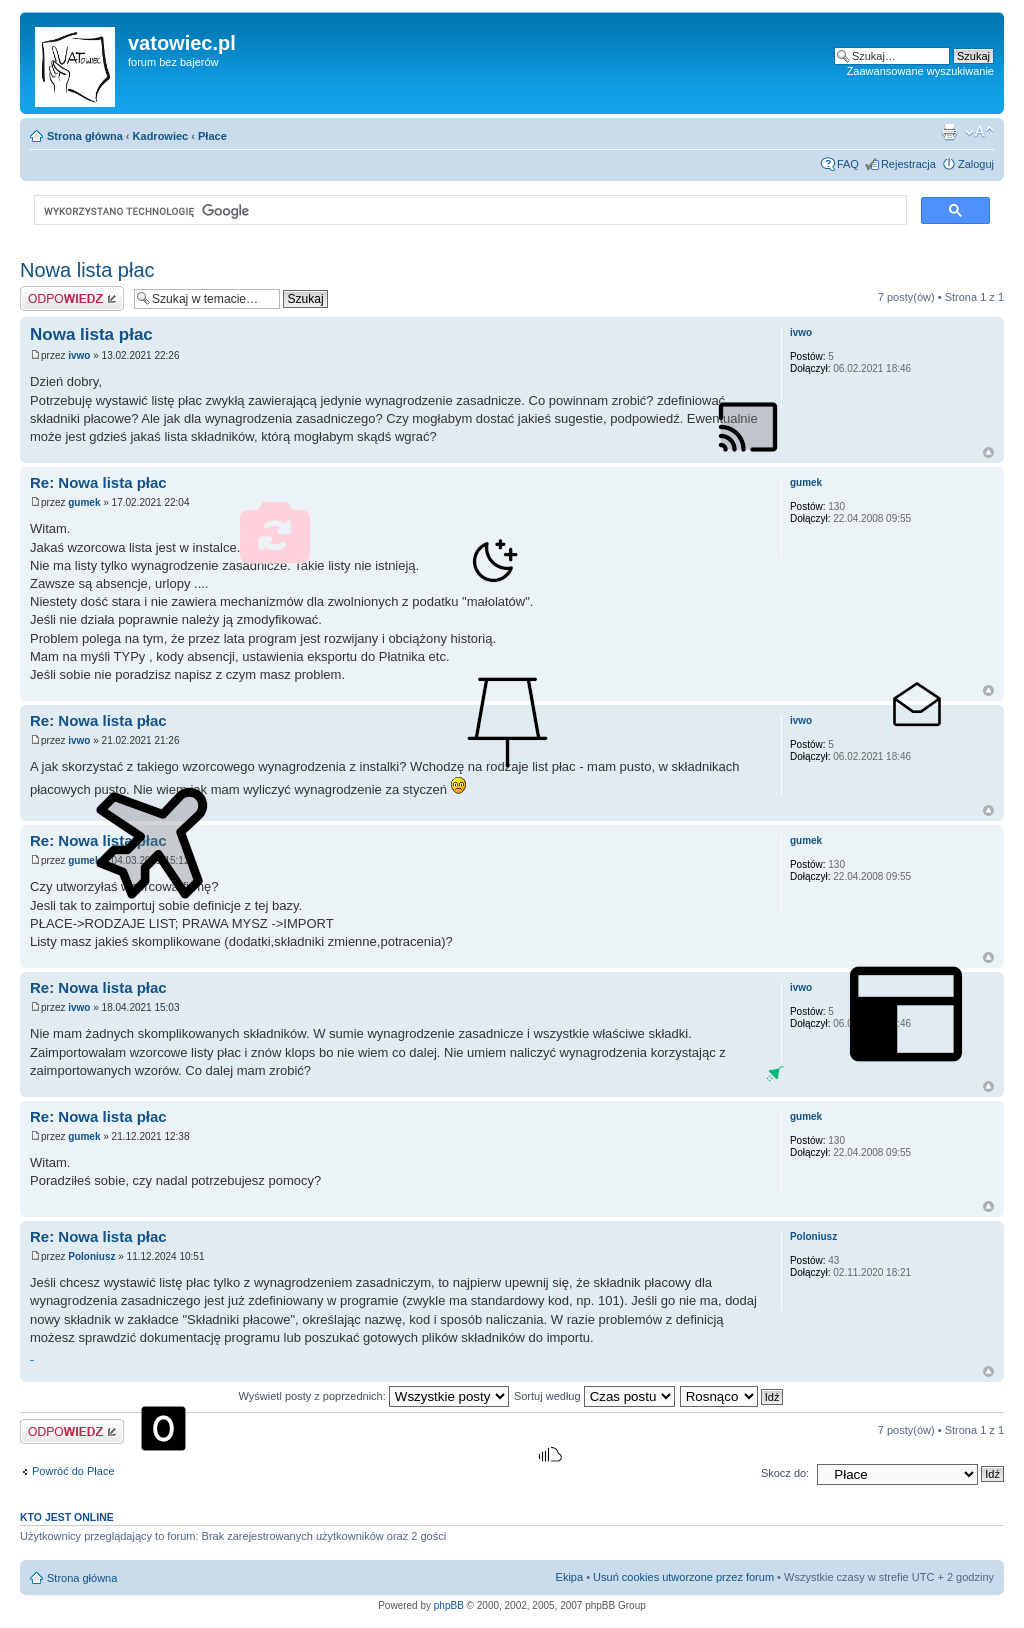  Describe the element at coordinates (550, 1455) in the screenshot. I see `open SoundCloud app` at that location.